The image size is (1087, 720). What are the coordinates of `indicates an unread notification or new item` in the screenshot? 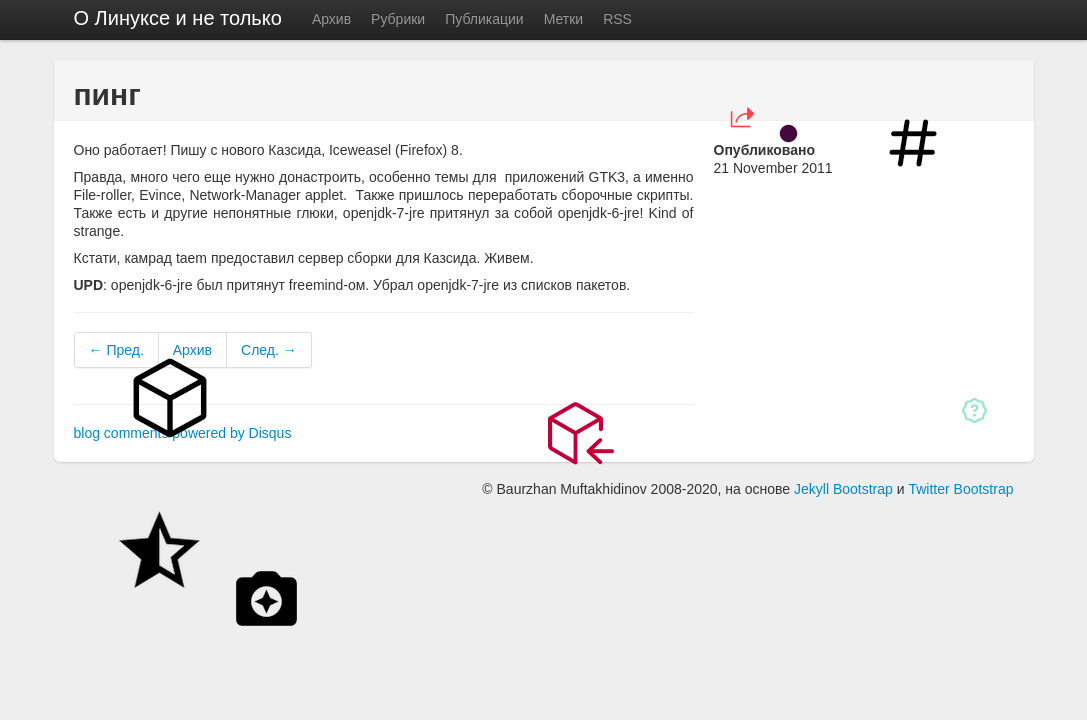 It's located at (788, 133).